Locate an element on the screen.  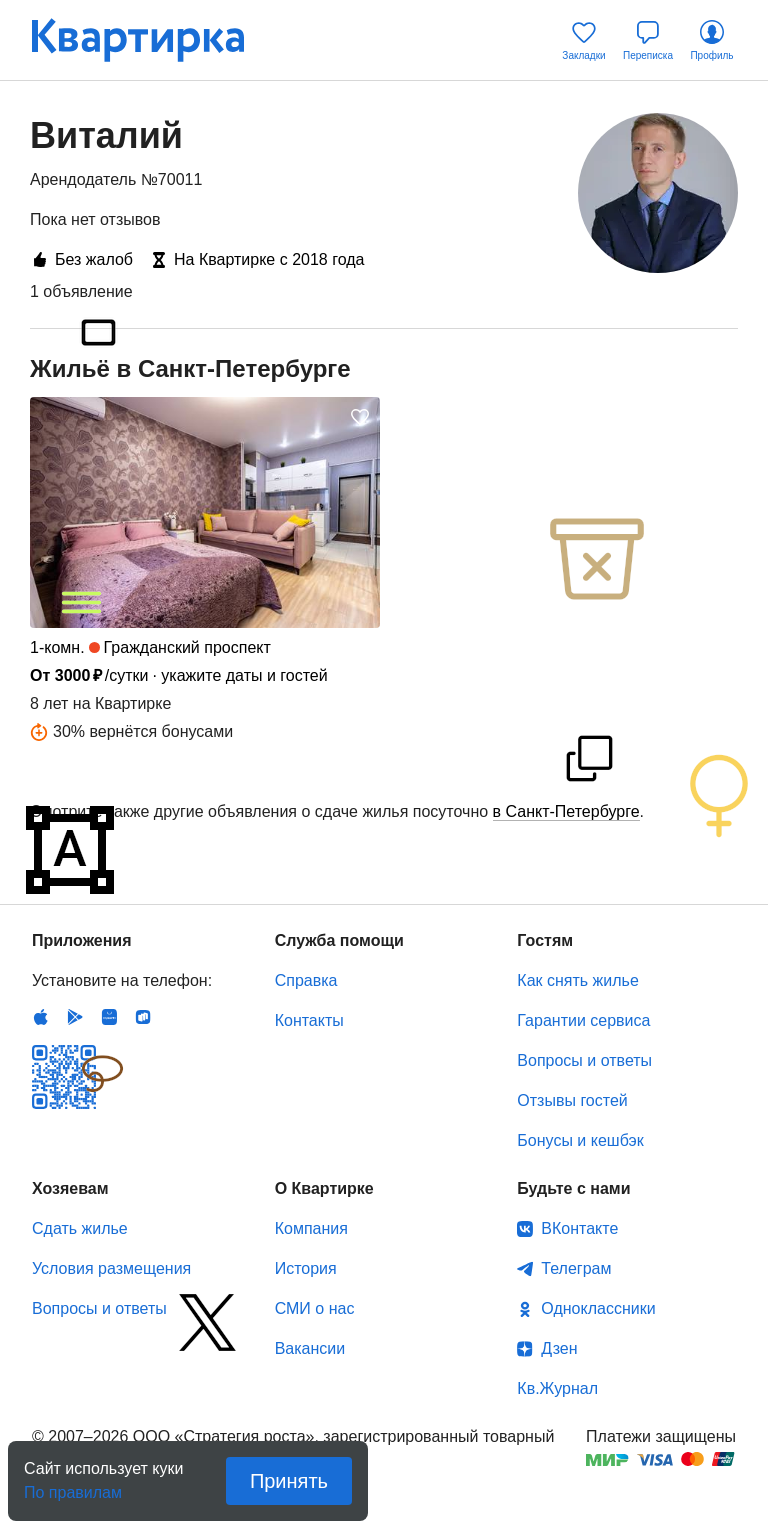
select female gender option is located at coordinates (719, 796).